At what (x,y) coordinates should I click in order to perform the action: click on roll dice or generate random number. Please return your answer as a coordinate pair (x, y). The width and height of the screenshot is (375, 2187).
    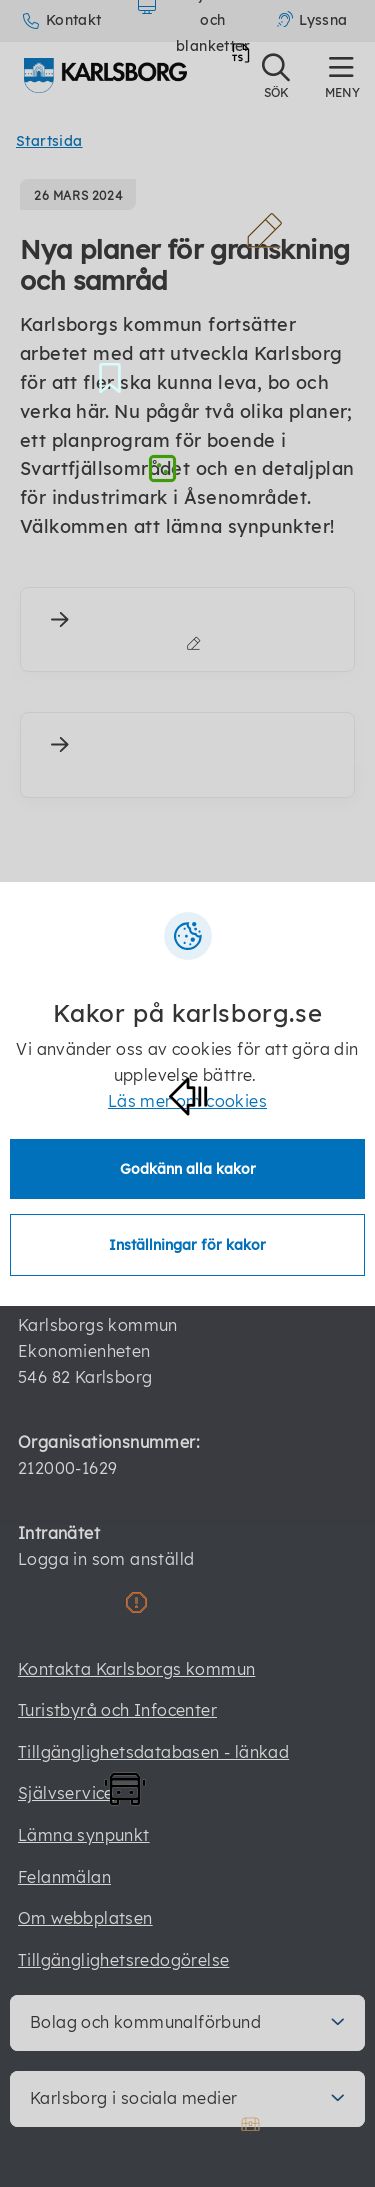
    Looking at the image, I should click on (162, 468).